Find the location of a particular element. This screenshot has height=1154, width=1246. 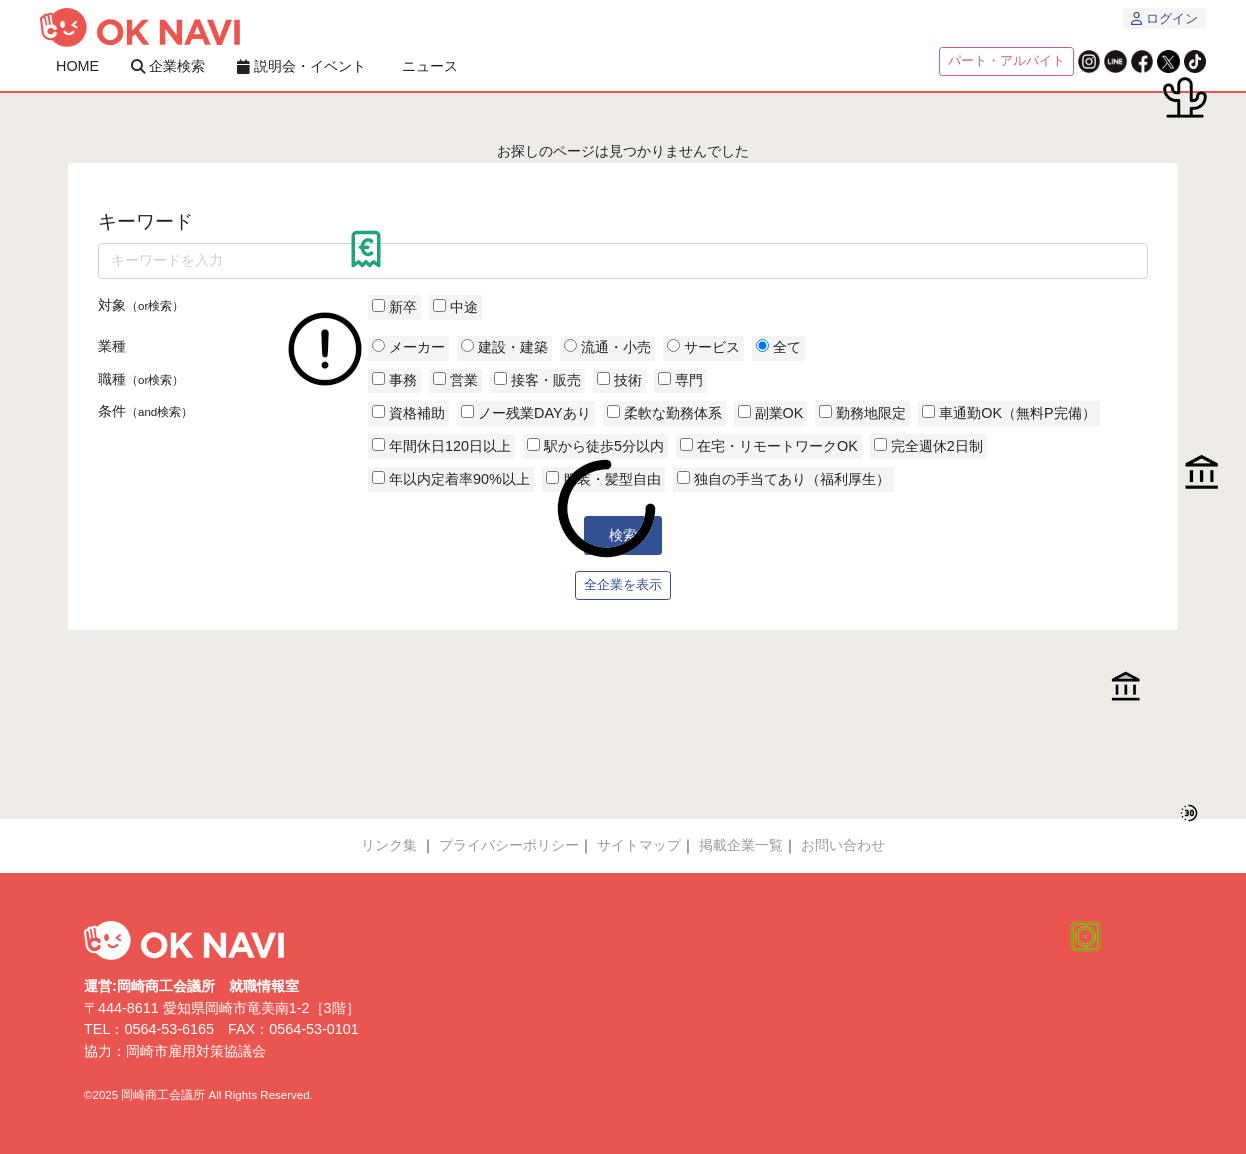

set timer for 30 seconds or minutes is located at coordinates (1189, 813).